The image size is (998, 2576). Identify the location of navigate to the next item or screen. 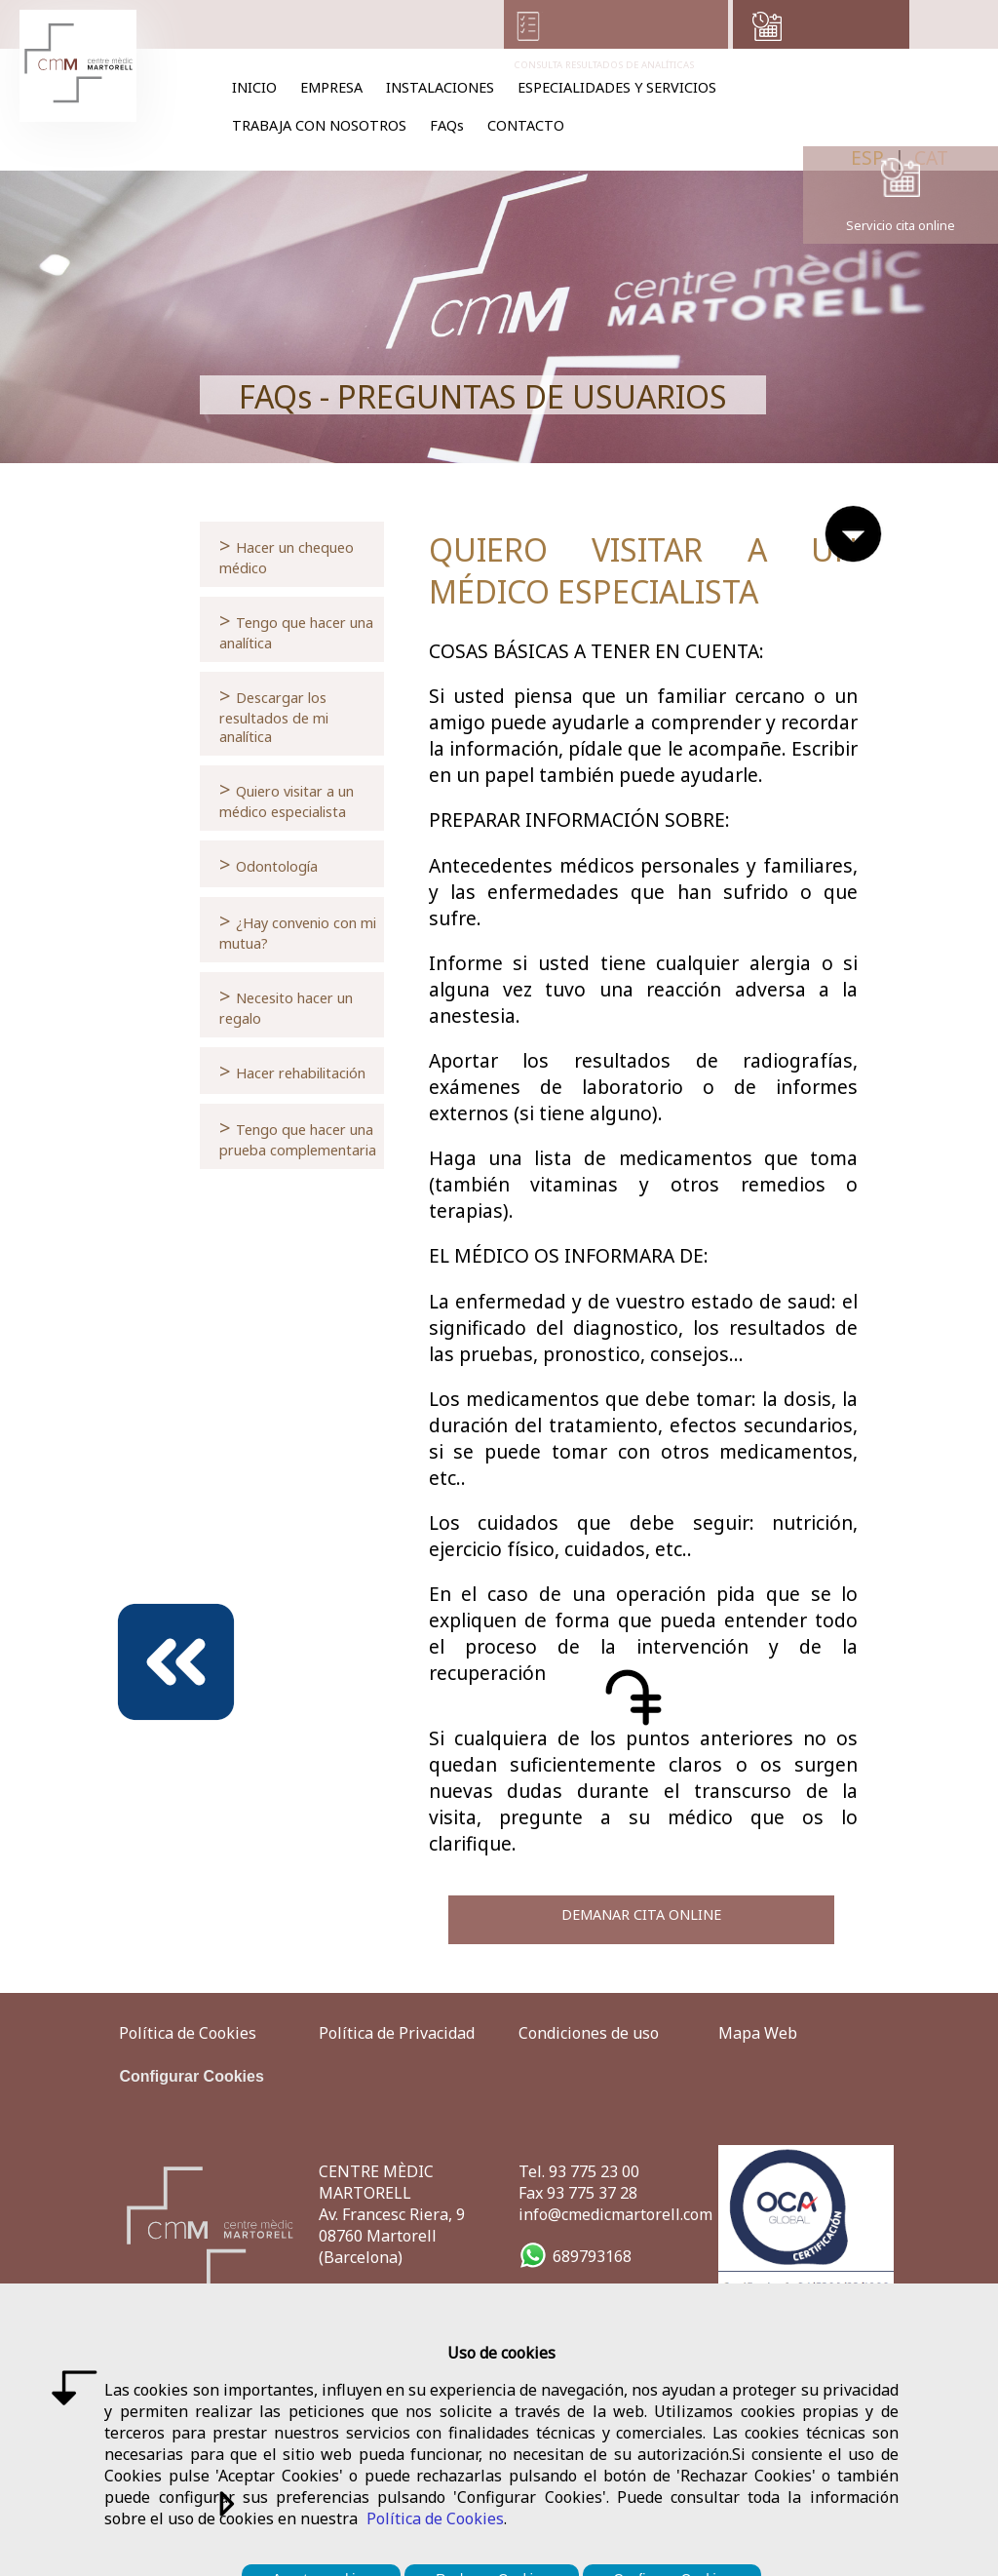
(225, 2504).